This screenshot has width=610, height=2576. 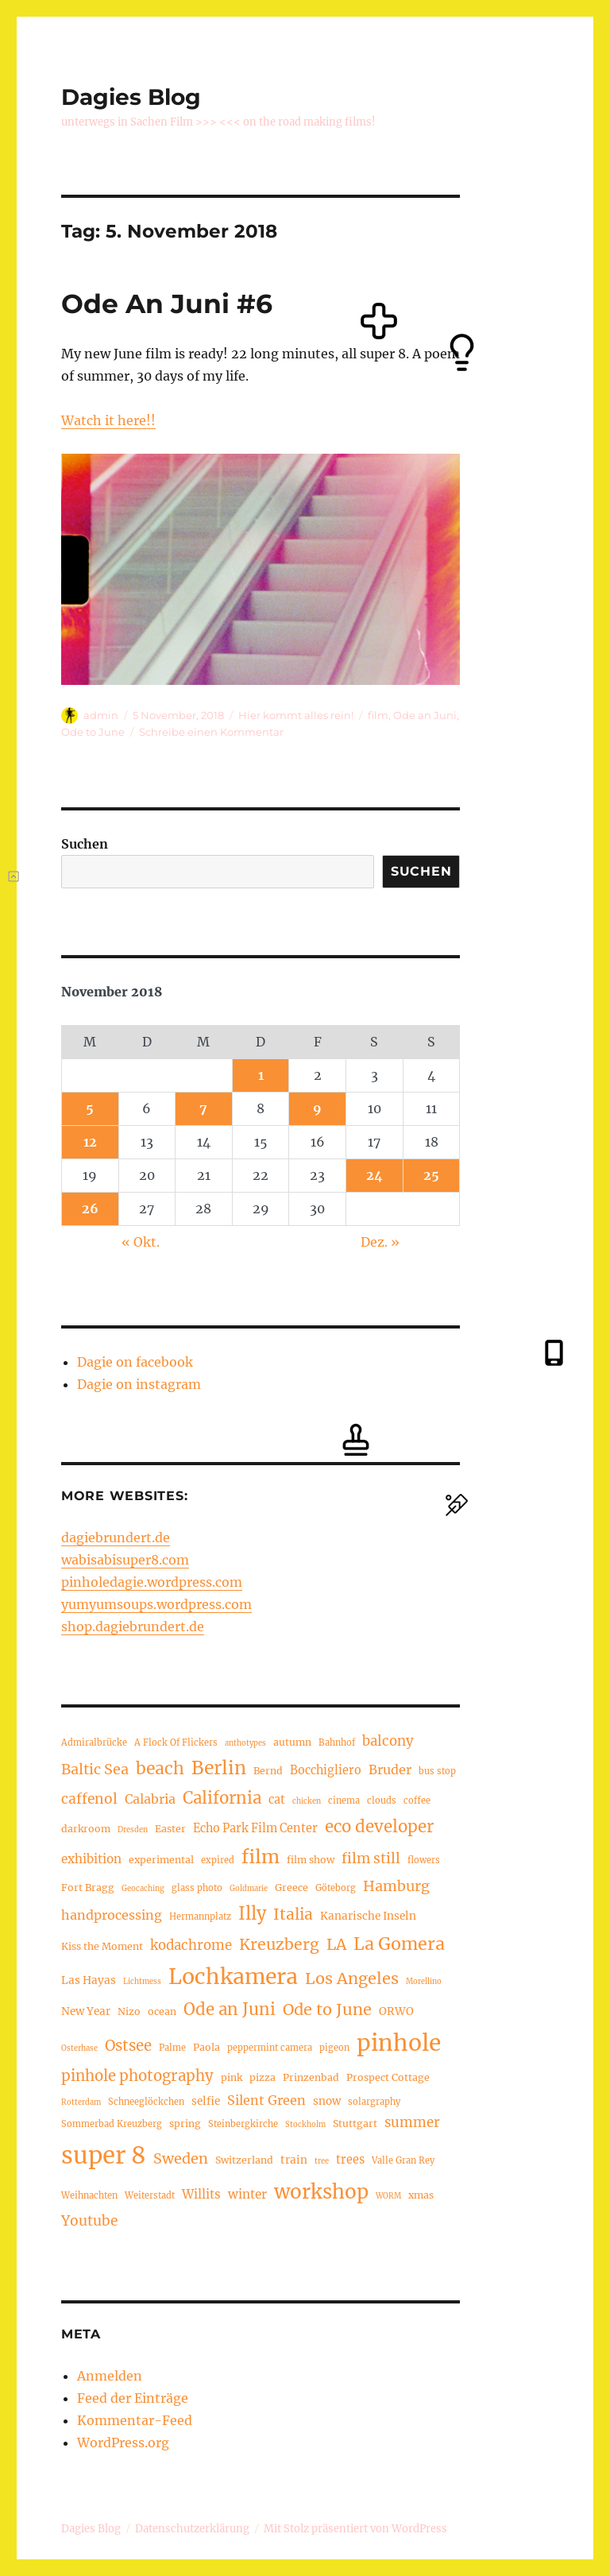 I want to click on approve or stamp a document, so click(x=356, y=1440).